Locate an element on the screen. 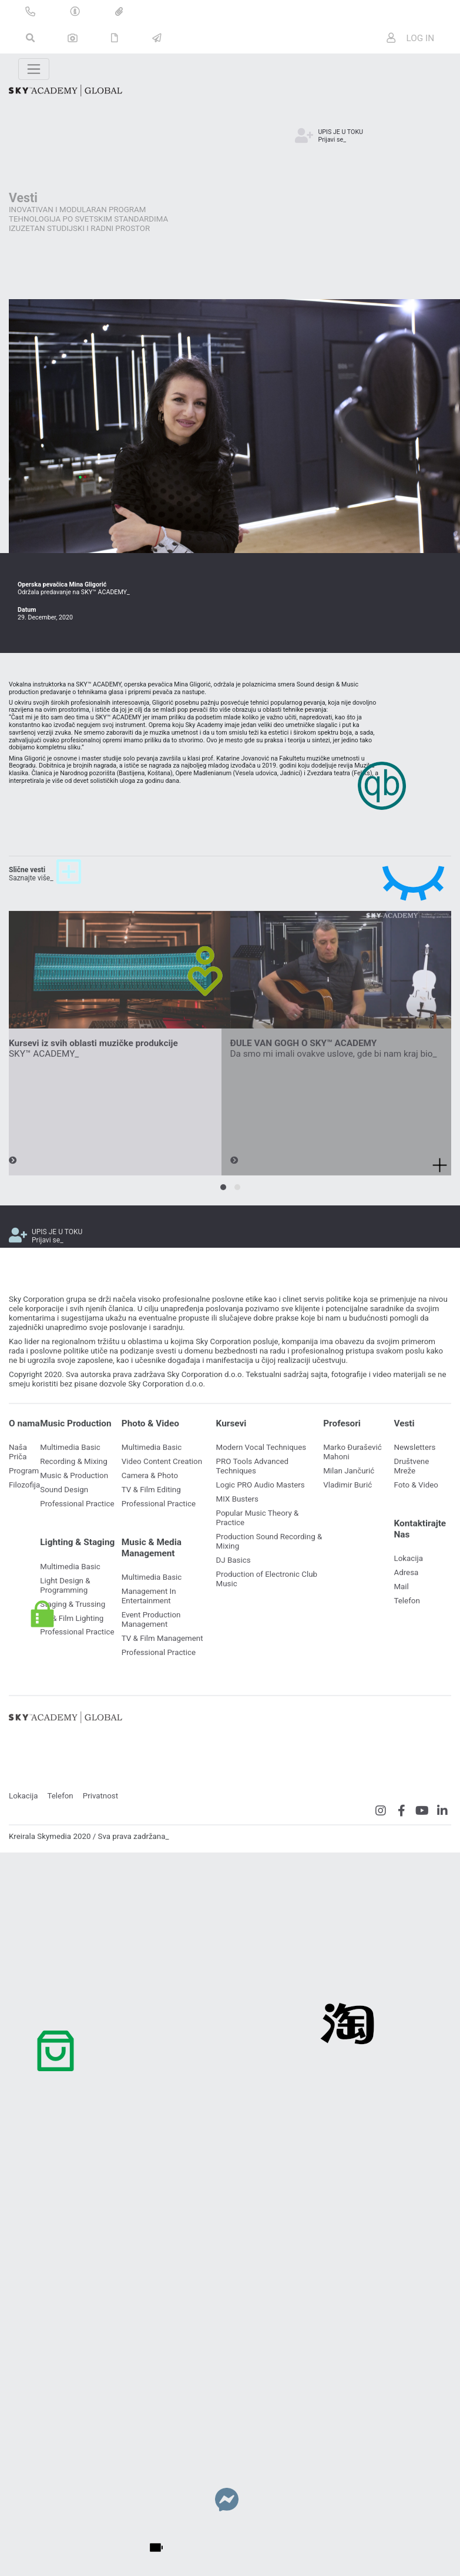 The height and width of the screenshot is (2576, 460). open Facebook Messenger app is located at coordinates (227, 2500).